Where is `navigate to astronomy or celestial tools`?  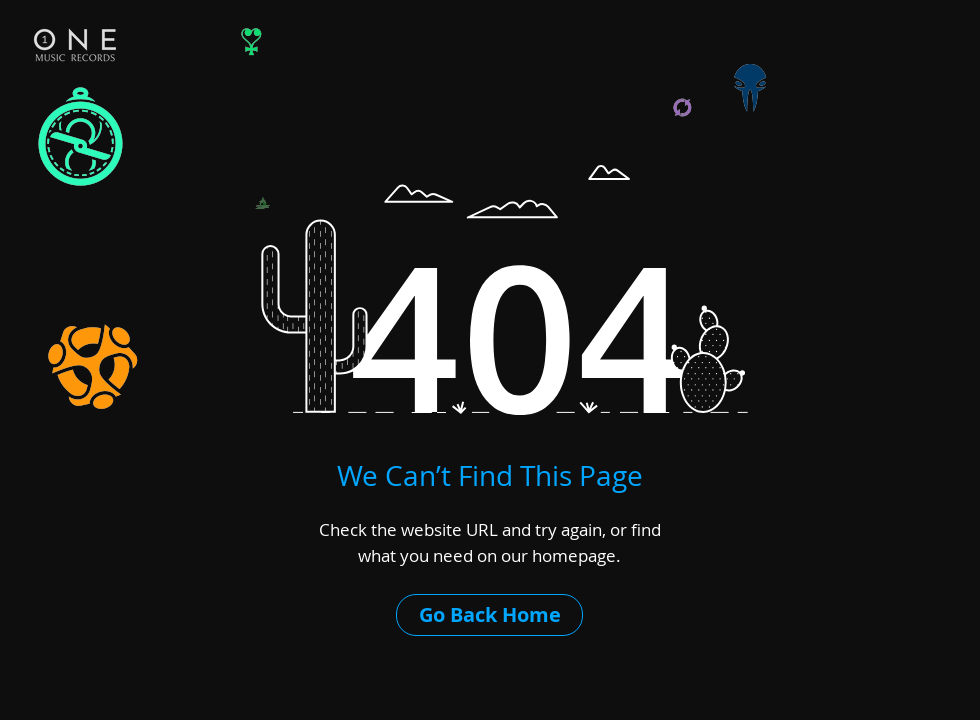 navigate to astronomy or celestial tools is located at coordinates (80, 136).